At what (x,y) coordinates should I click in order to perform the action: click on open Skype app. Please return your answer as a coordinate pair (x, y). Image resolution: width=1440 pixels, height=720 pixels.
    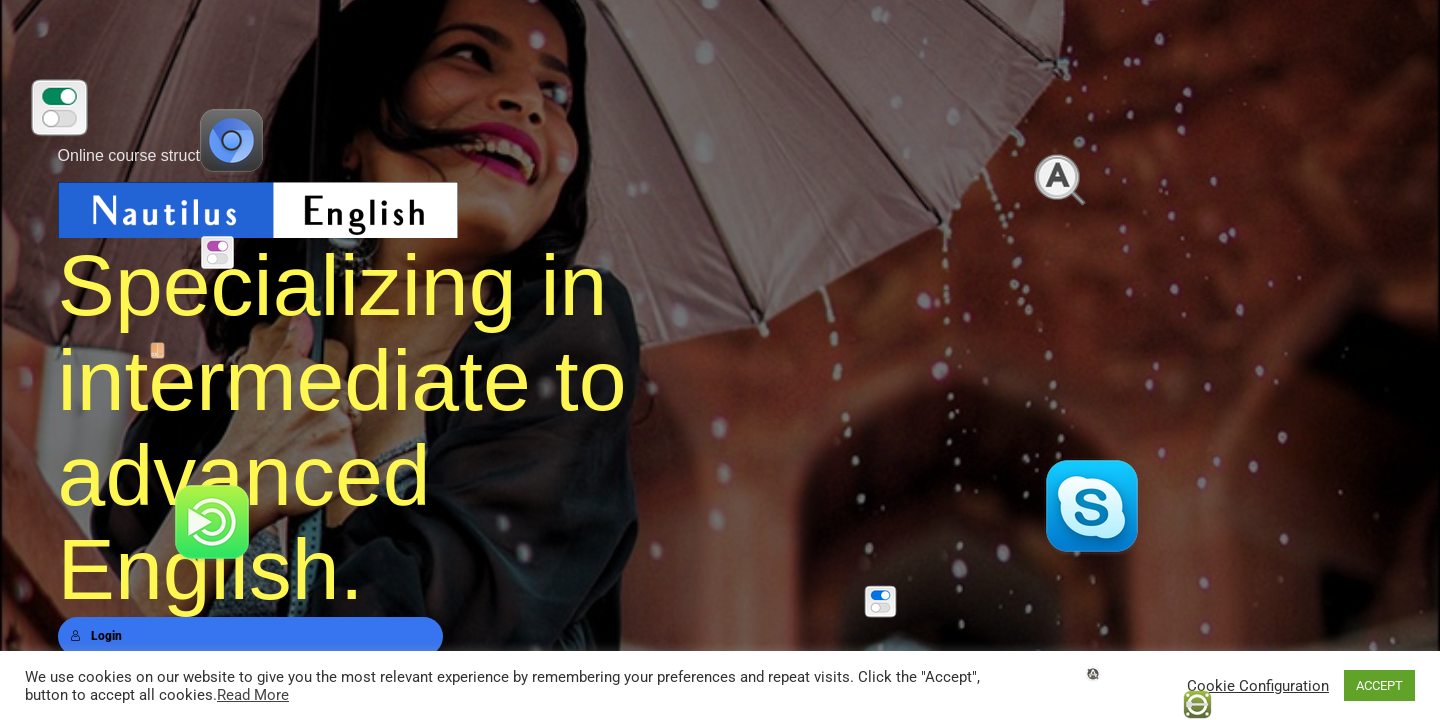
    Looking at the image, I should click on (1092, 506).